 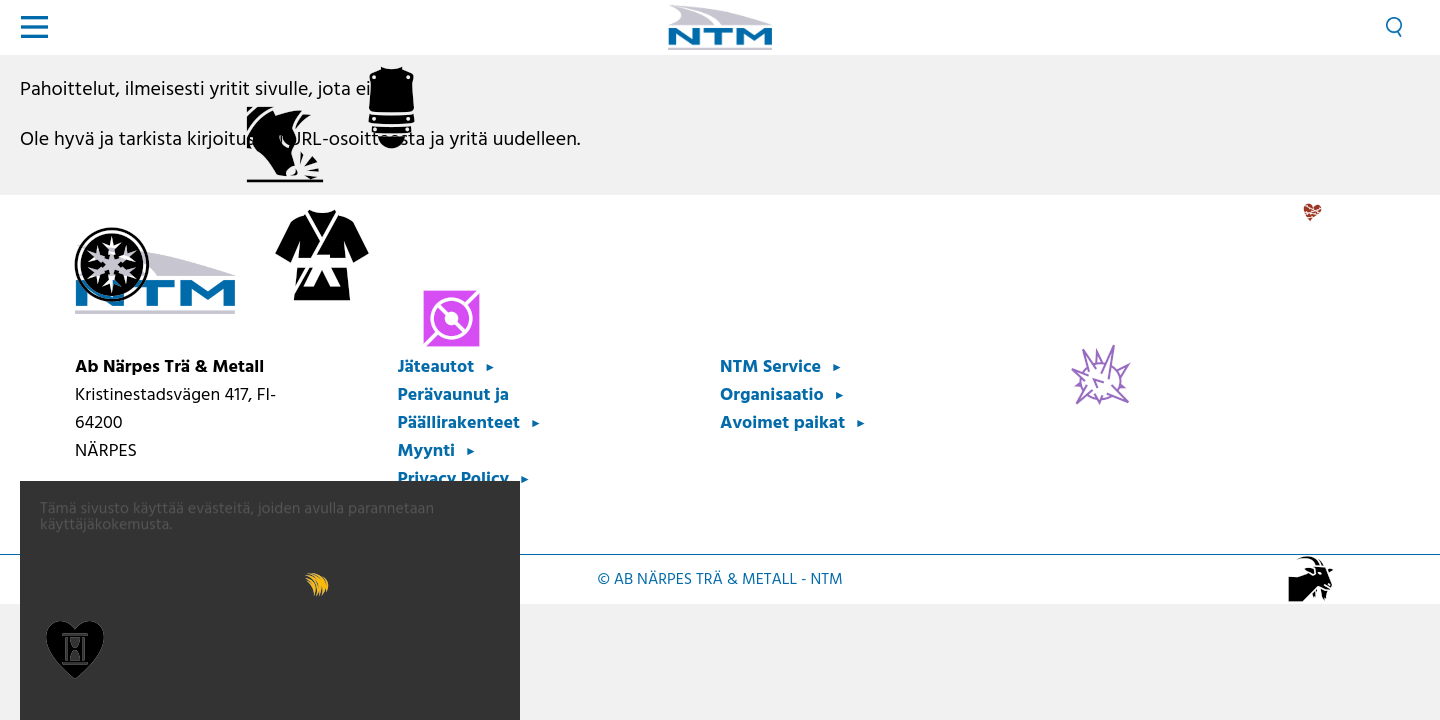 What do you see at coordinates (112, 265) in the screenshot?
I see `activate ice or frost ability` at bounding box center [112, 265].